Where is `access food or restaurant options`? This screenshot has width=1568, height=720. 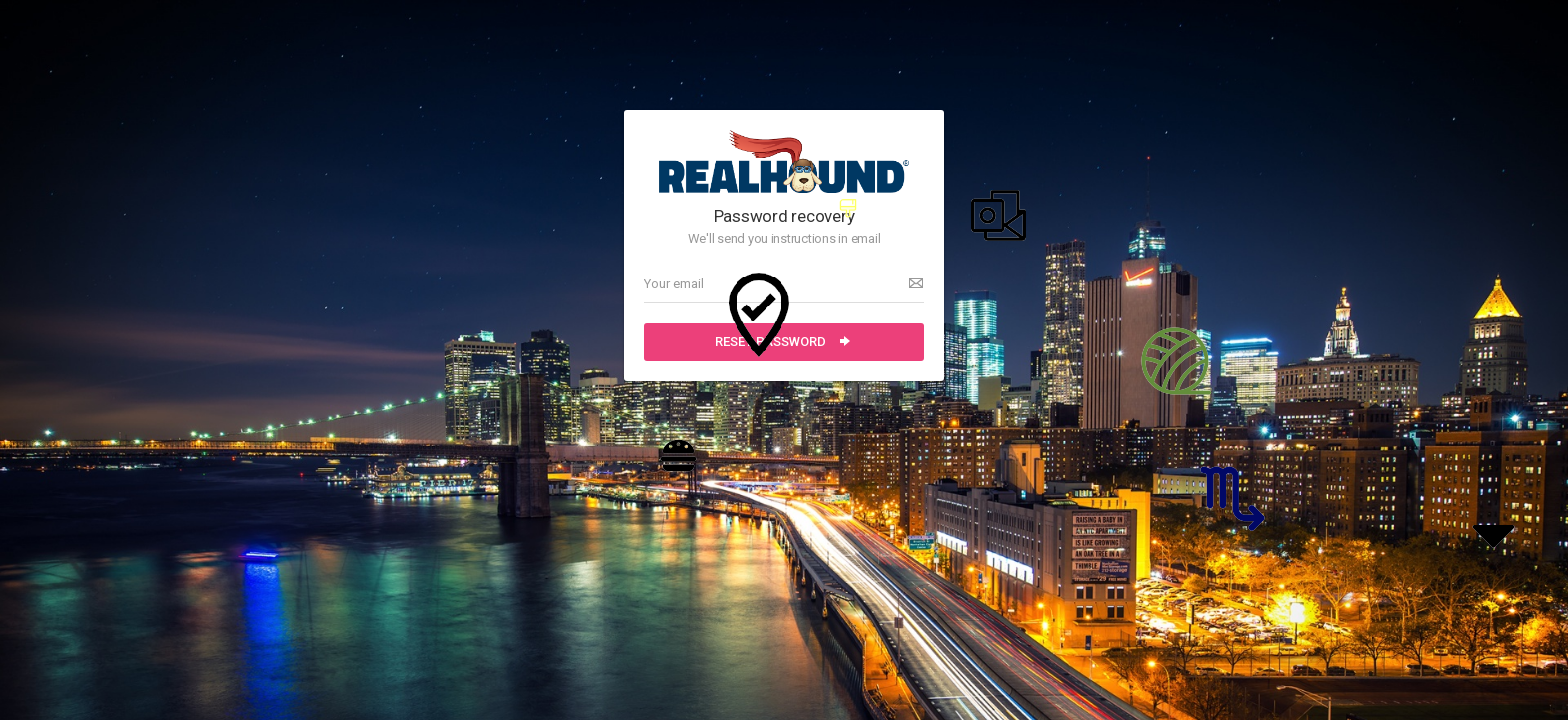
access food or restaurant options is located at coordinates (678, 455).